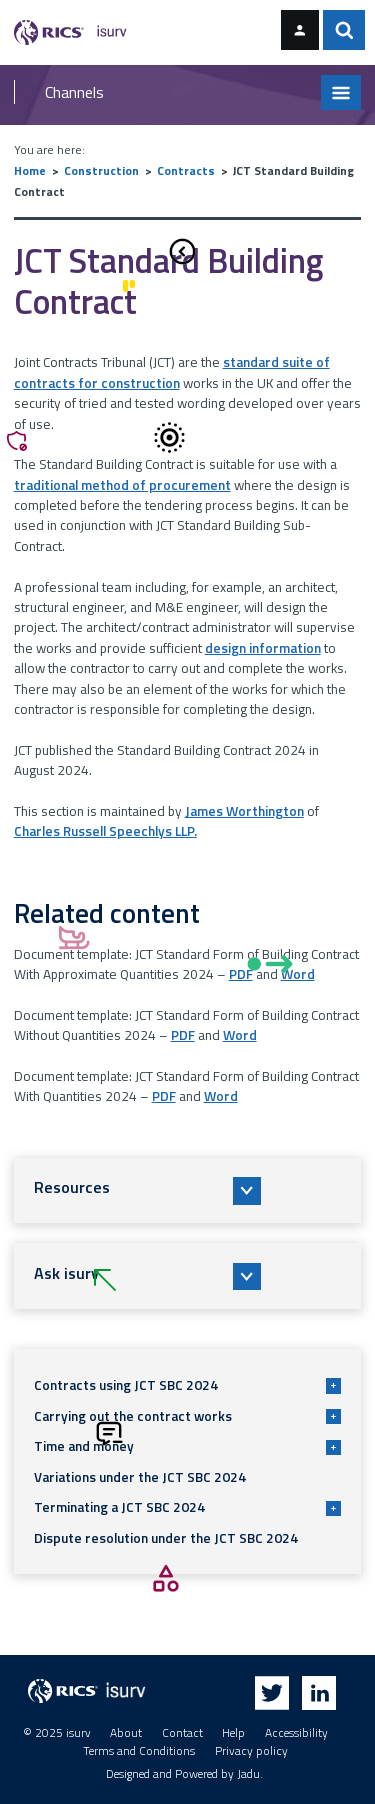 Image resolution: width=375 pixels, height=1804 pixels. Describe the element at coordinates (109, 1433) in the screenshot. I see `remove a message from the conversation` at that location.